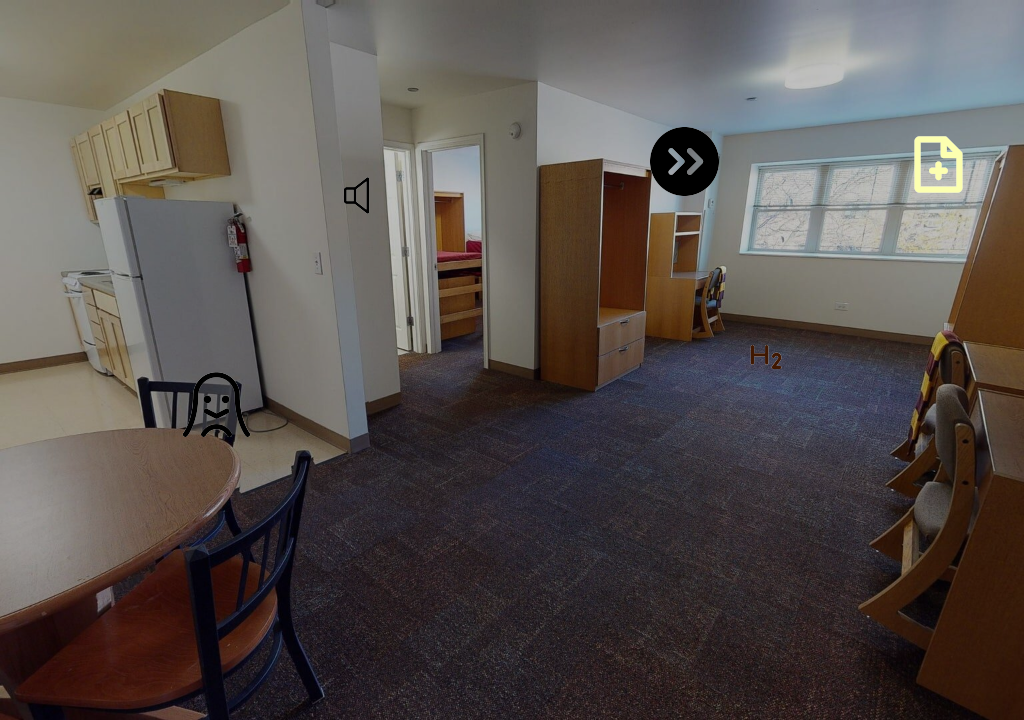 The height and width of the screenshot is (720, 1024). Describe the element at coordinates (216, 408) in the screenshot. I see `linux operating system logo` at that location.